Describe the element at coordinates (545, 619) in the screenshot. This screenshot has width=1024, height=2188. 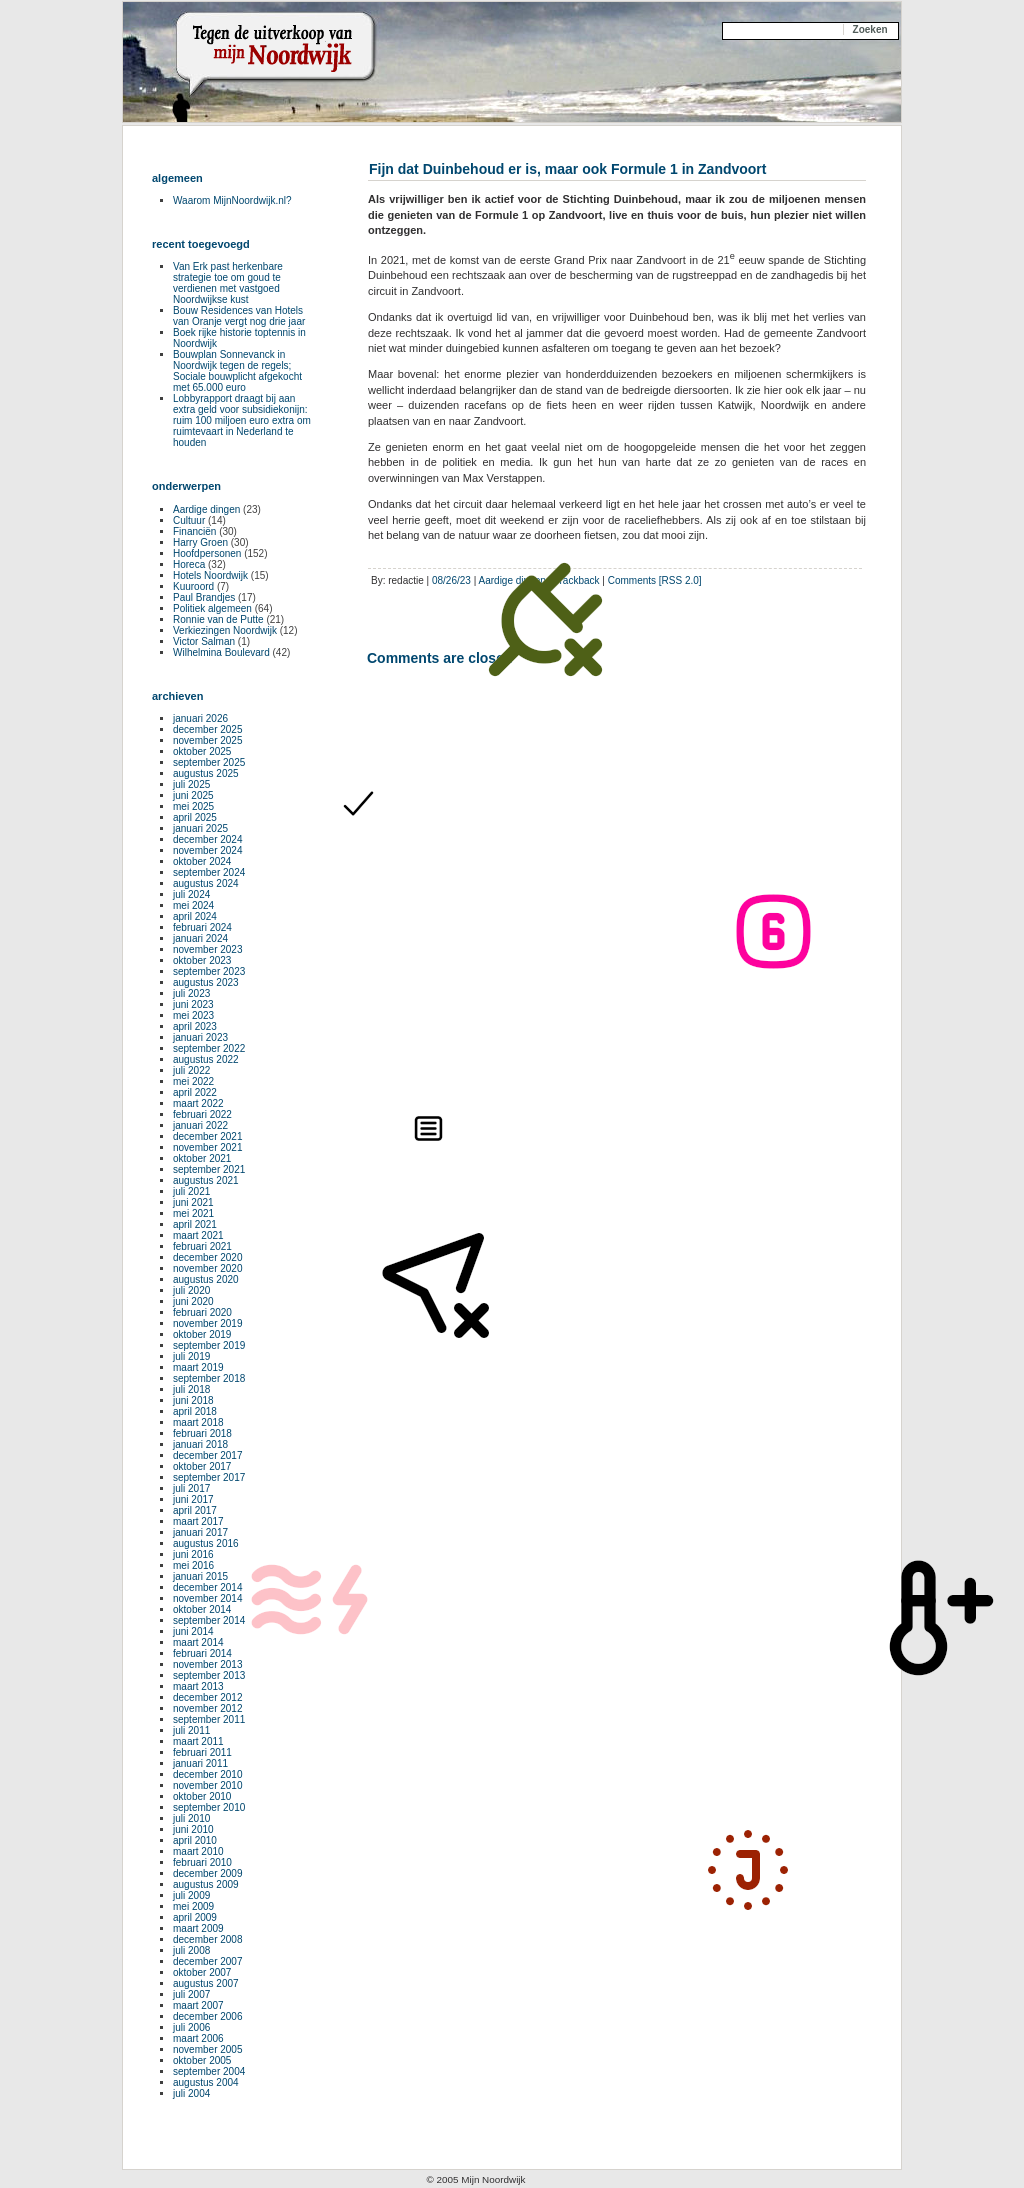
I see `disconnected or unplugged device` at that location.